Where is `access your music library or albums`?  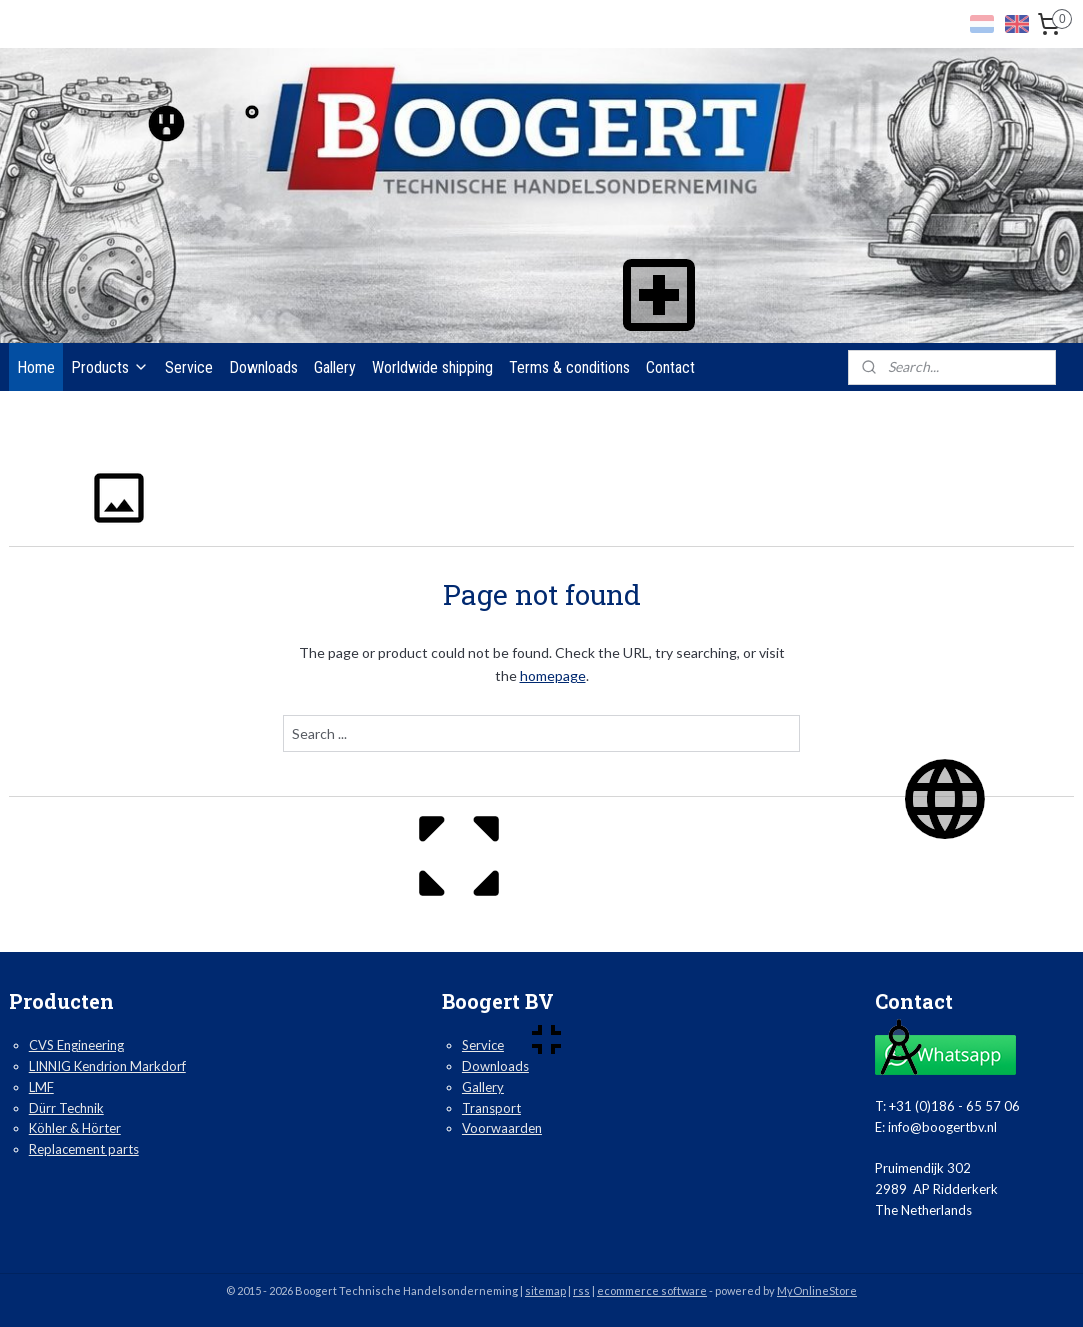 access your music library or albums is located at coordinates (252, 112).